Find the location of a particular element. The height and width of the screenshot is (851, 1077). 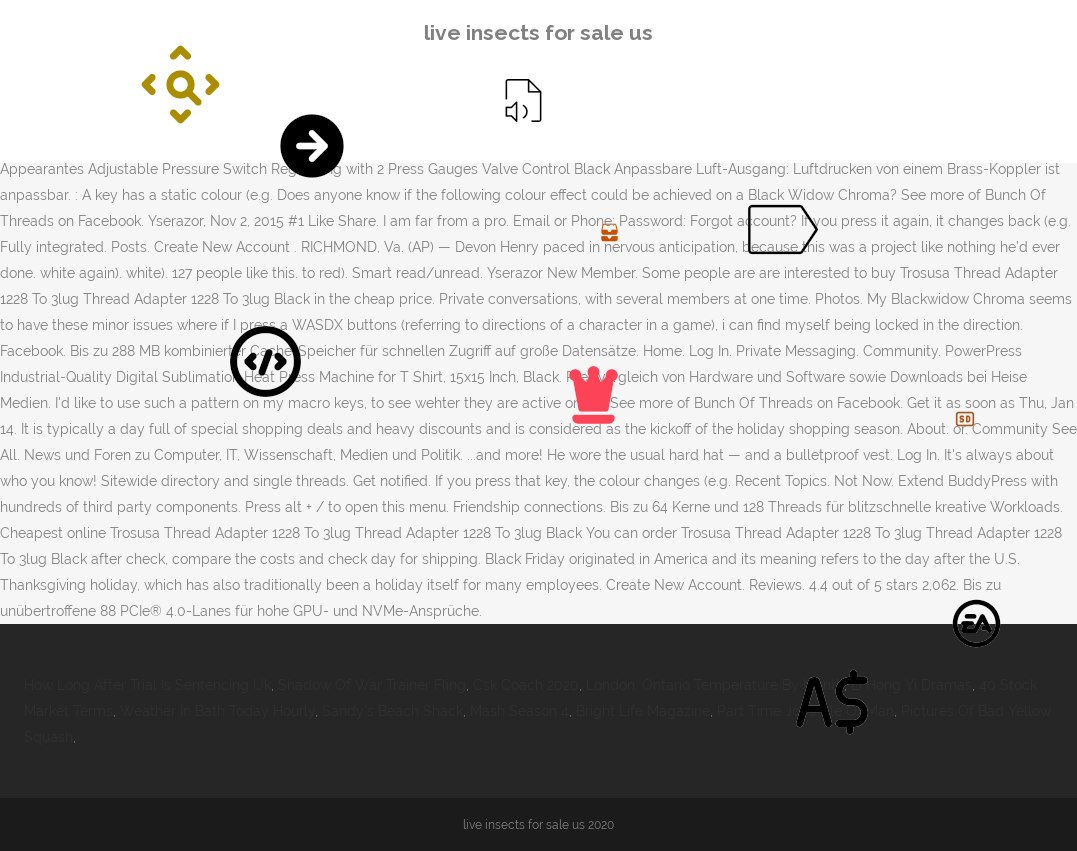

proceed to the next step is located at coordinates (312, 146).